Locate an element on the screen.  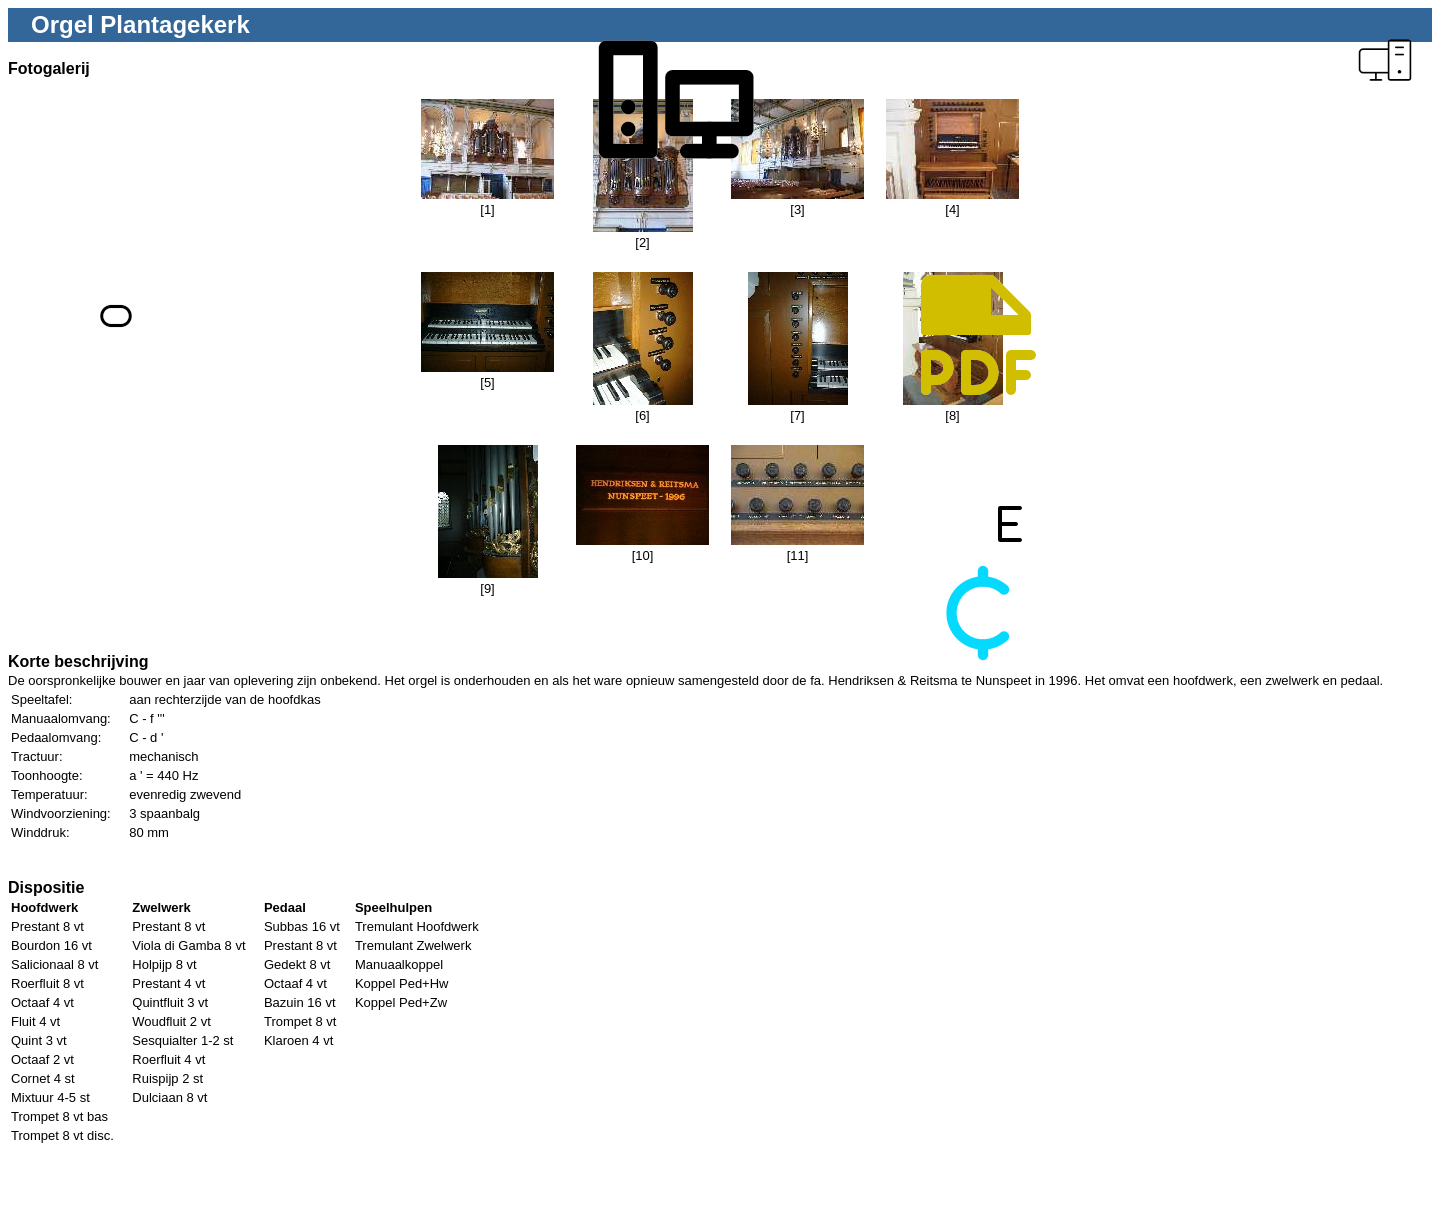
access desktop or PC settings is located at coordinates (1385, 60).